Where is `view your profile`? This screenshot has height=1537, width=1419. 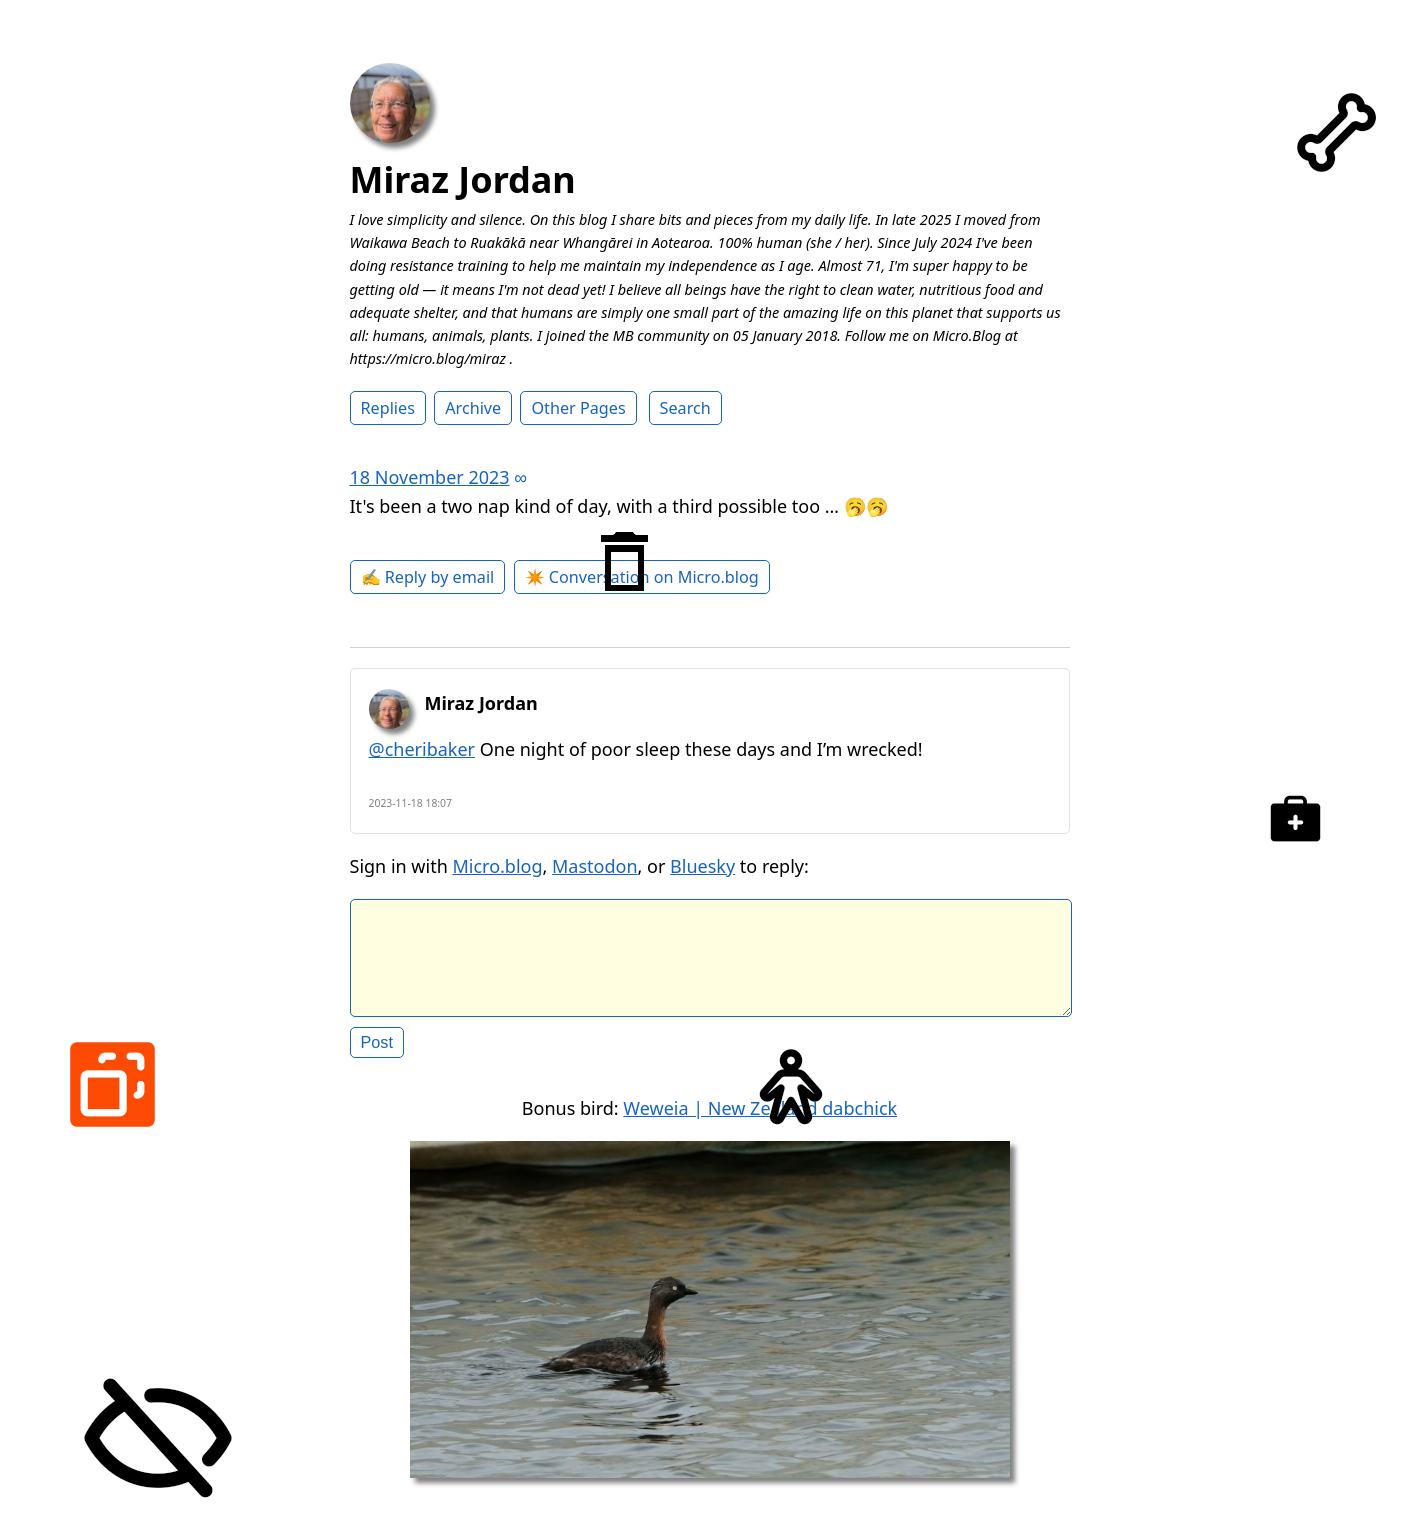 view your profile is located at coordinates (791, 1088).